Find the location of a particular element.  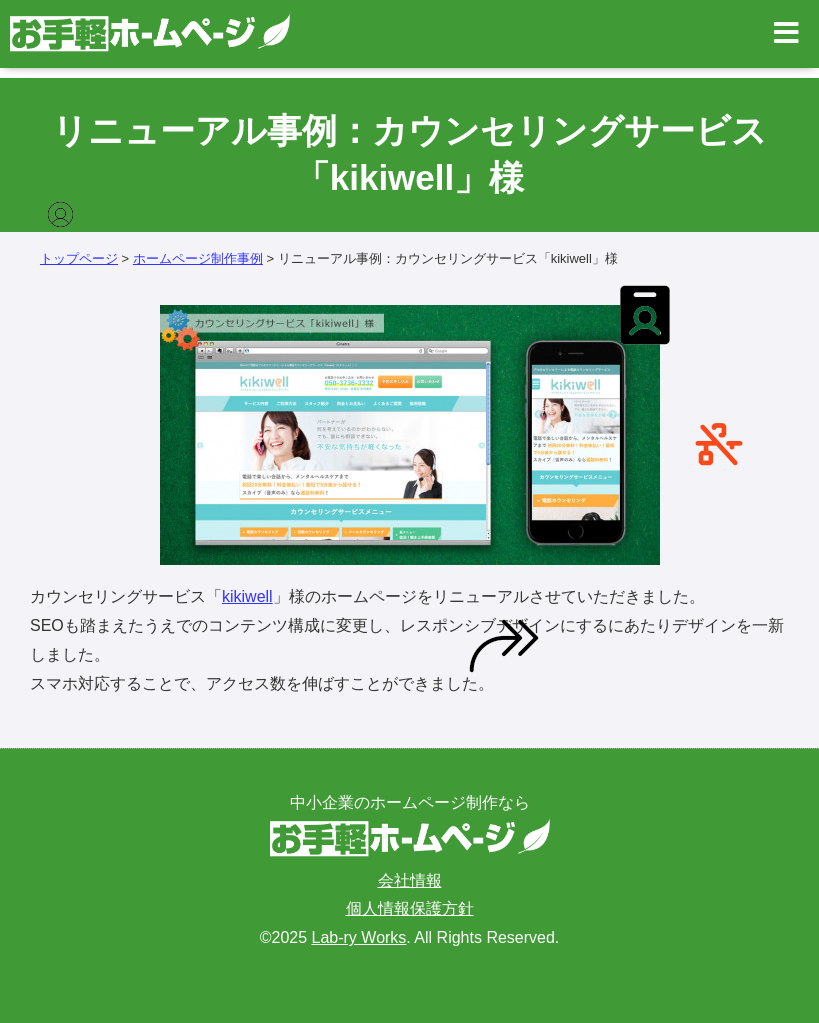

network connection unavailable is located at coordinates (719, 445).